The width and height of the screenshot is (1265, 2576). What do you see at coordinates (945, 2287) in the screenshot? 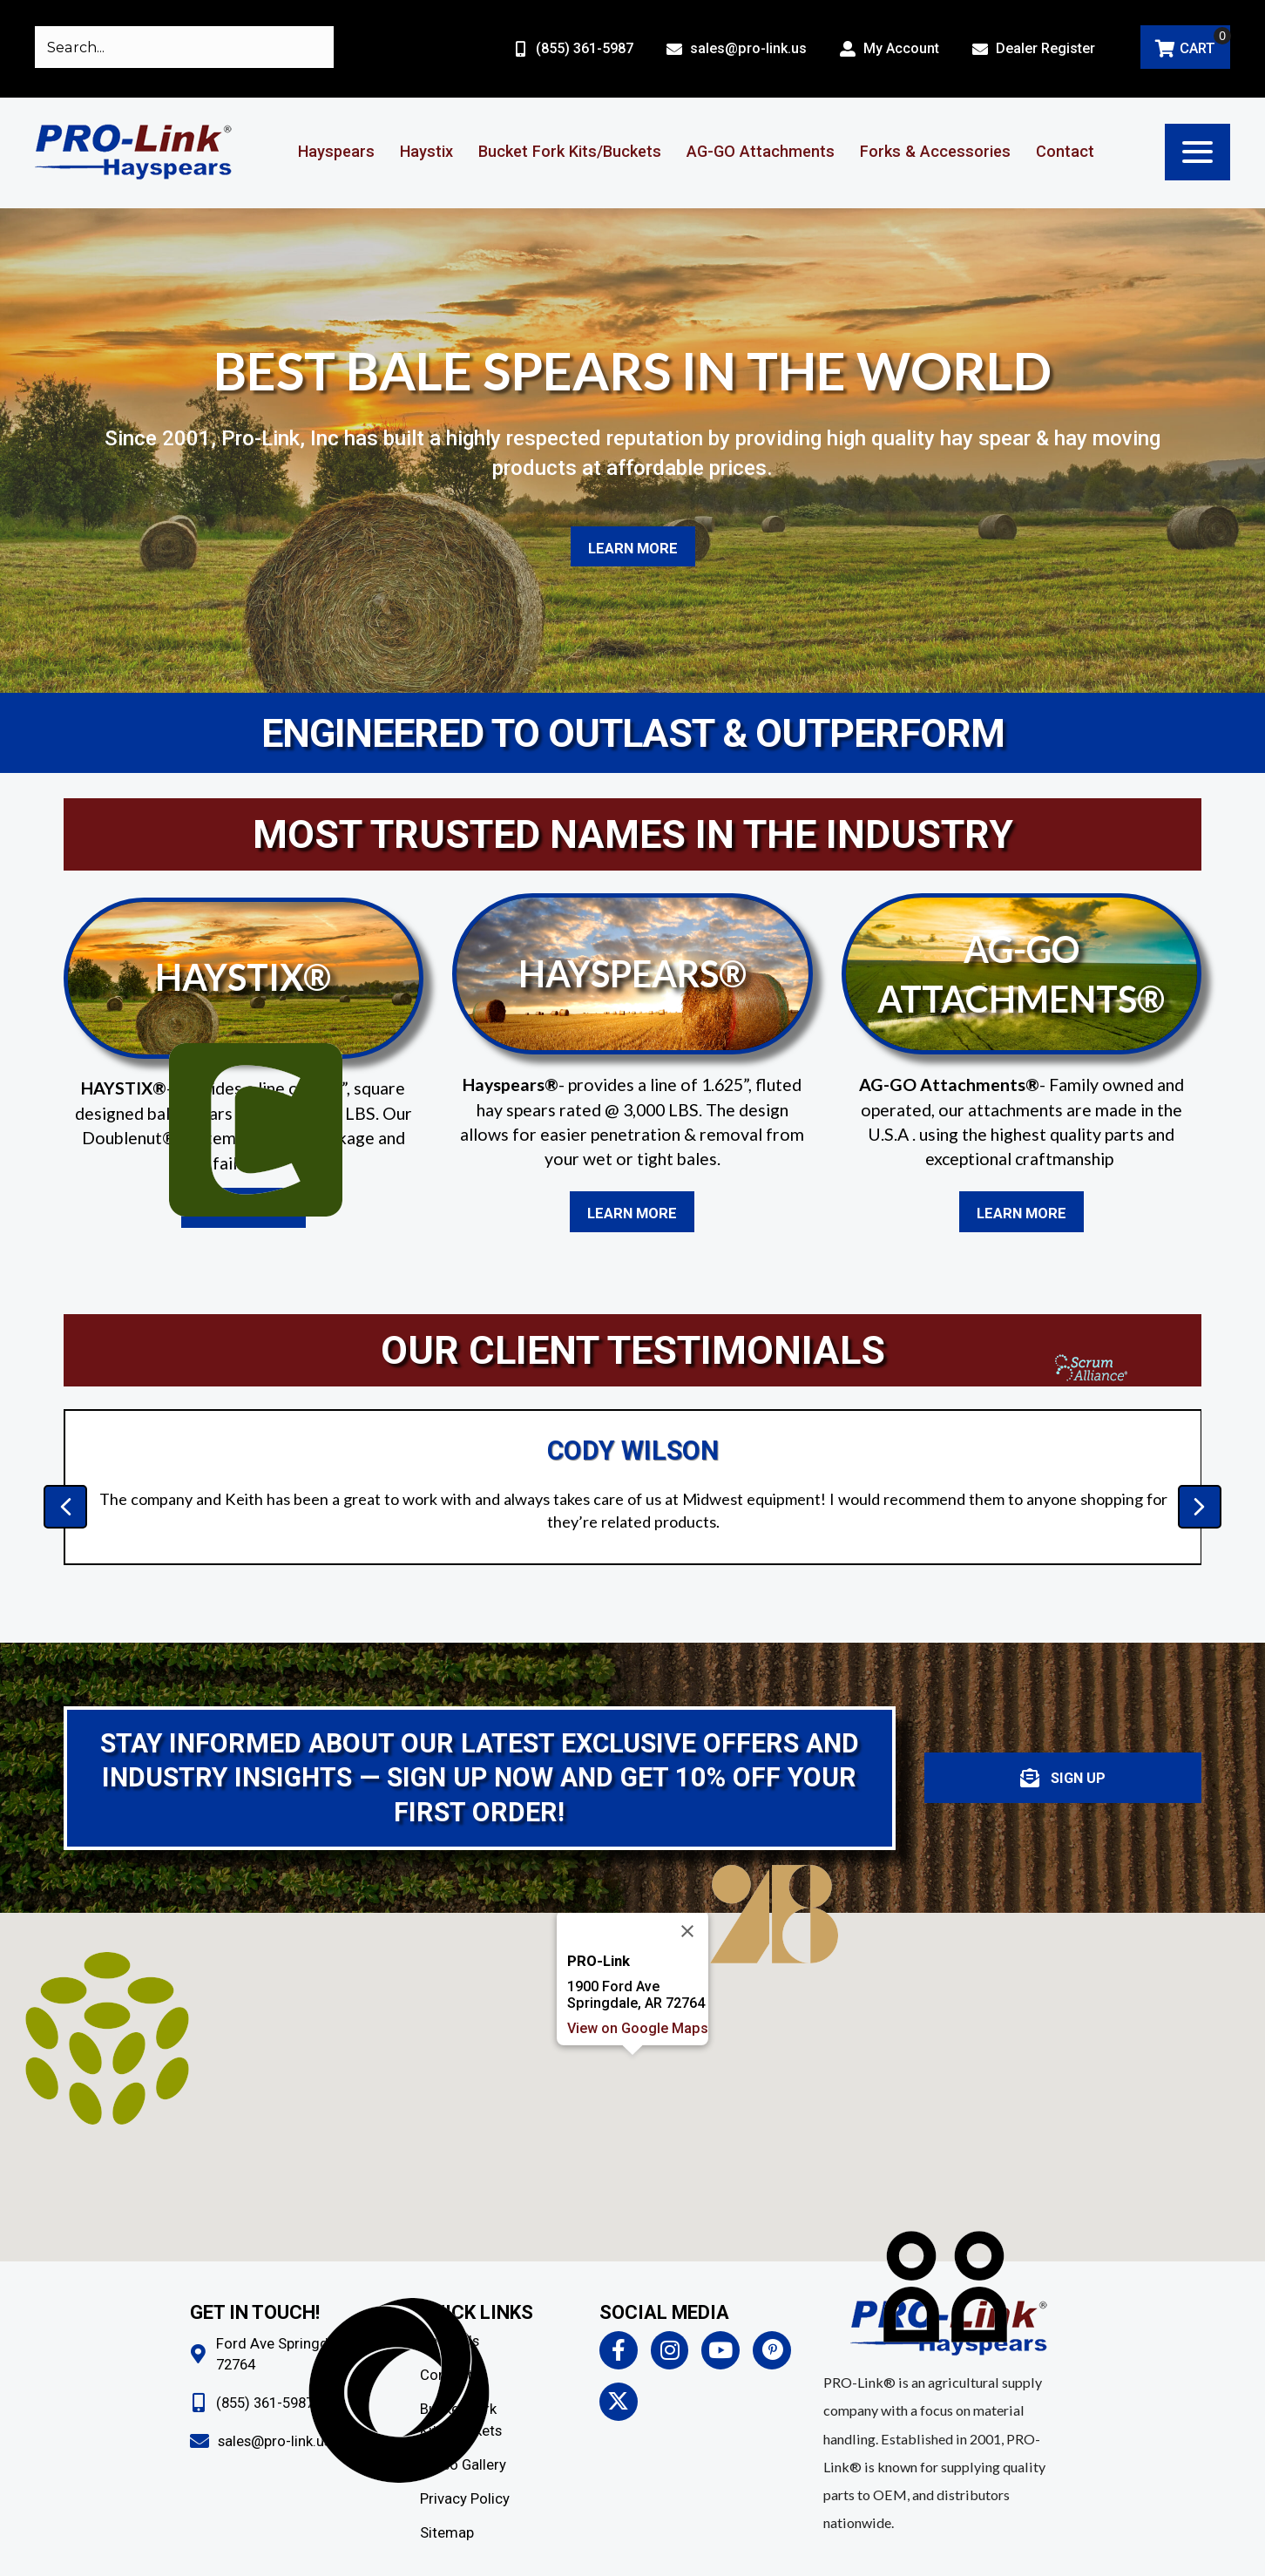
I see `view group members` at bounding box center [945, 2287].